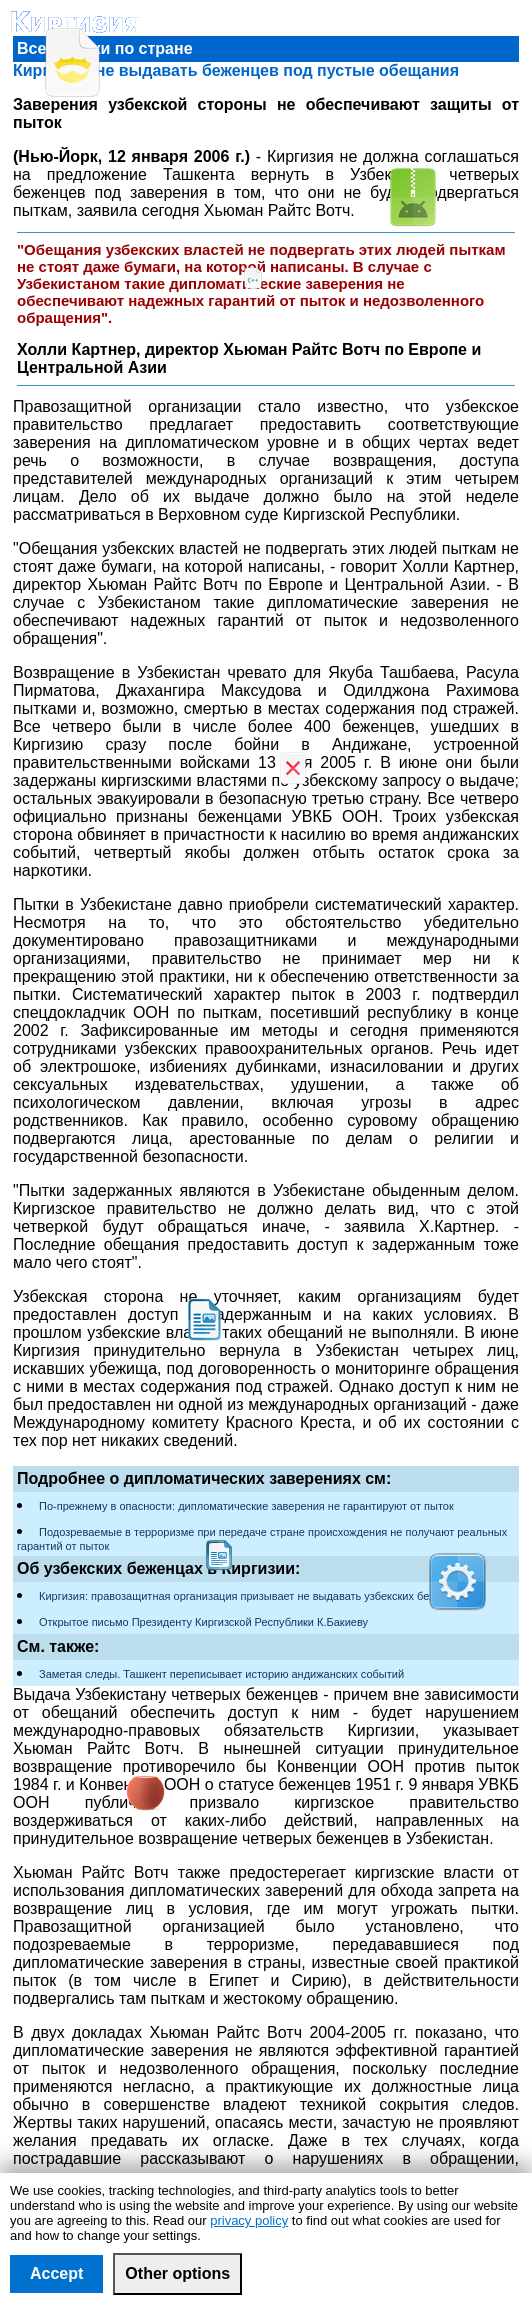  What do you see at coordinates (72, 62) in the screenshot?
I see `a nim programming language source file` at bounding box center [72, 62].